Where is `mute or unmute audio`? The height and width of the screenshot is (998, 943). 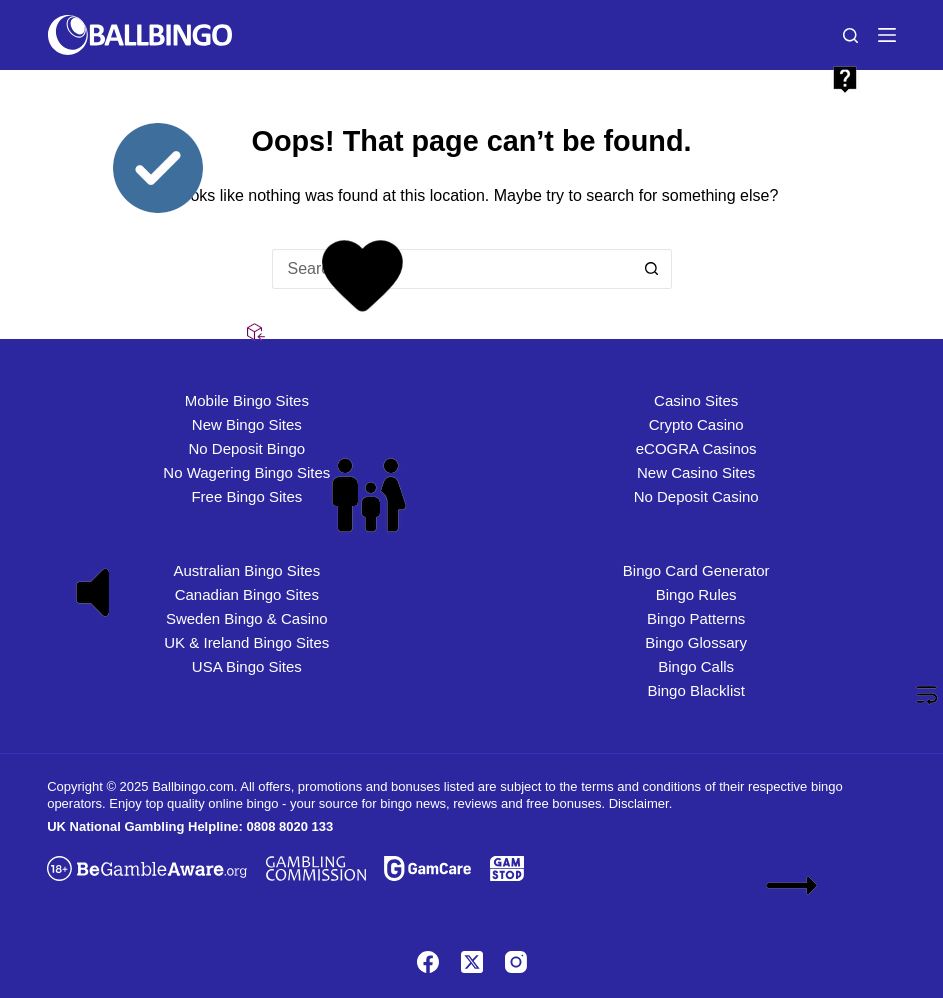
mute or unmute audio is located at coordinates (94, 592).